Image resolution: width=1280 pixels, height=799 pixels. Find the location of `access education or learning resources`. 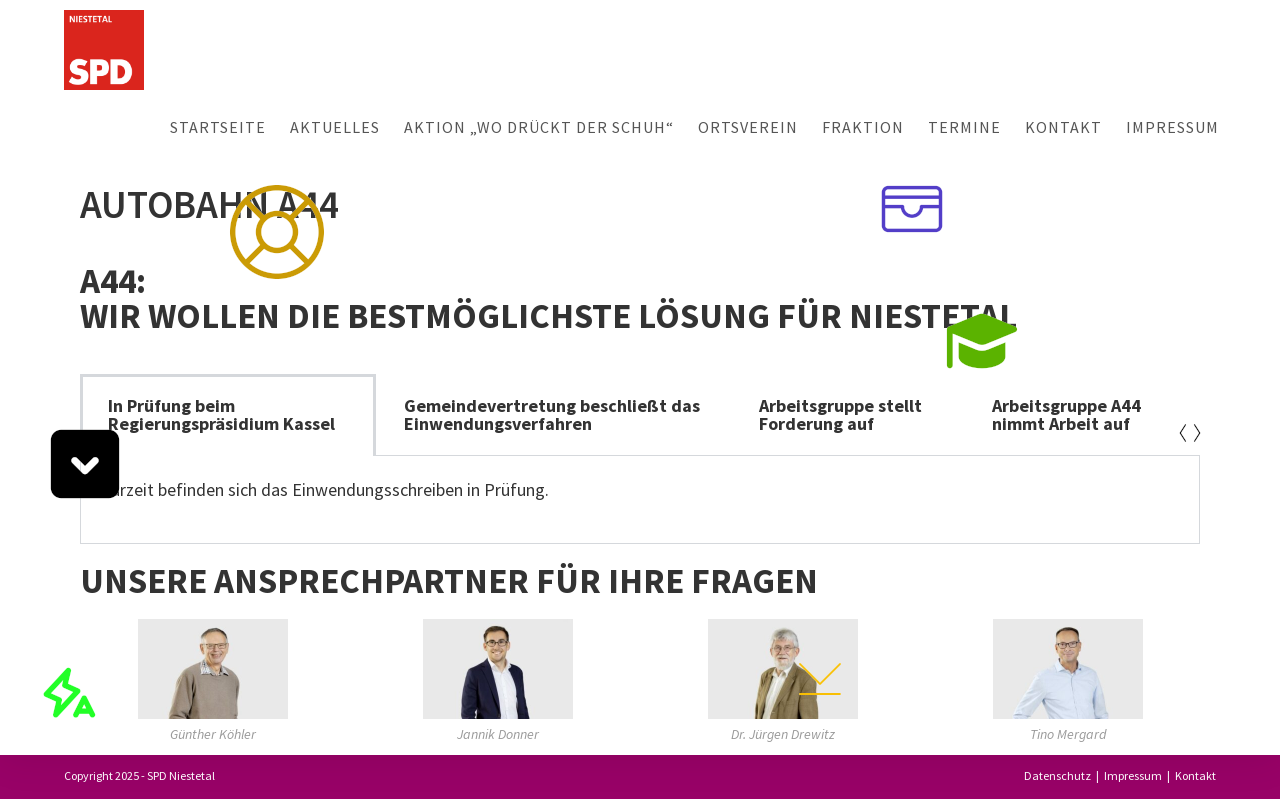

access education or learning resources is located at coordinates (982, 341).